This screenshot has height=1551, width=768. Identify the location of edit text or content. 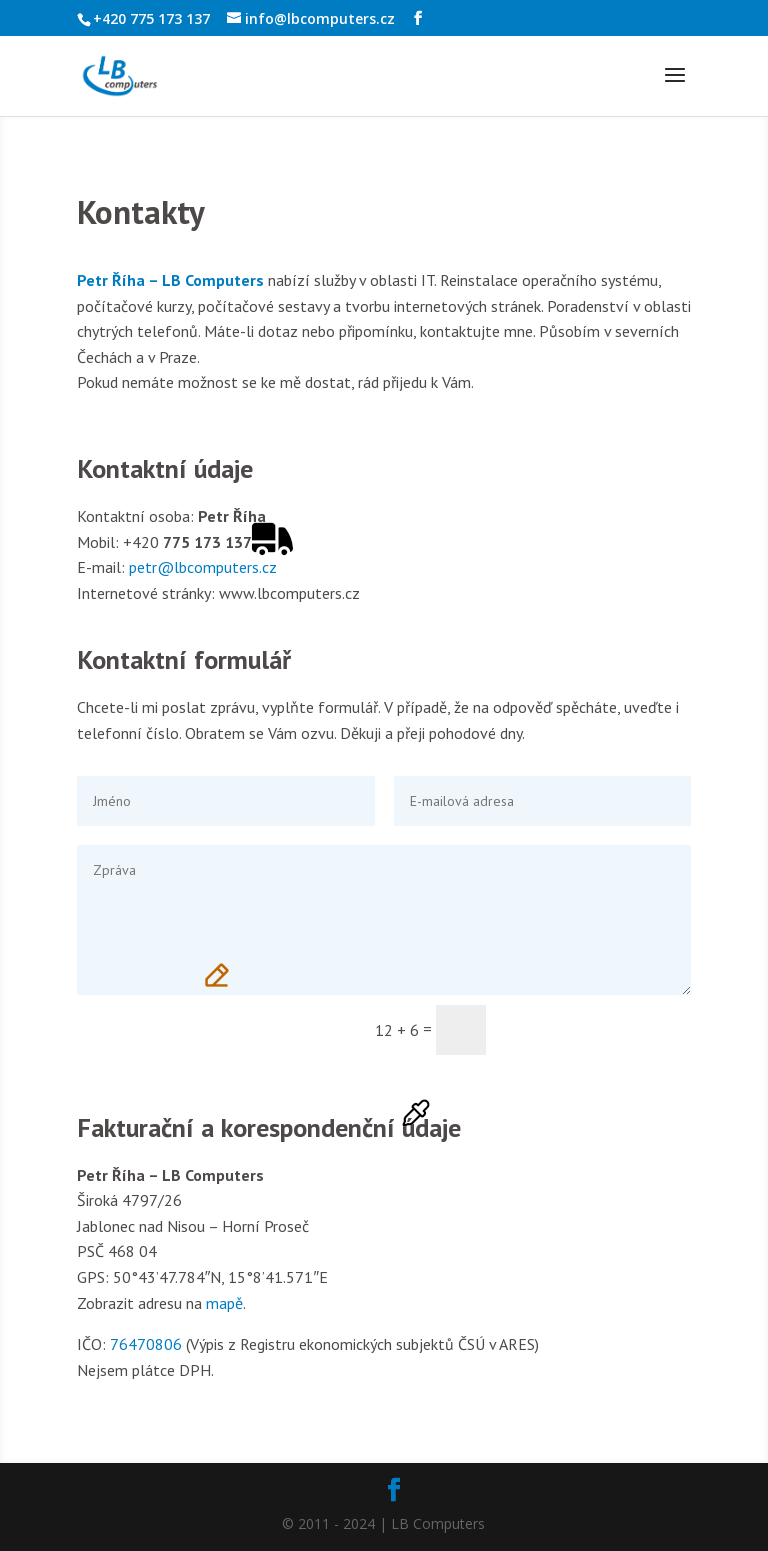
(216, 975).